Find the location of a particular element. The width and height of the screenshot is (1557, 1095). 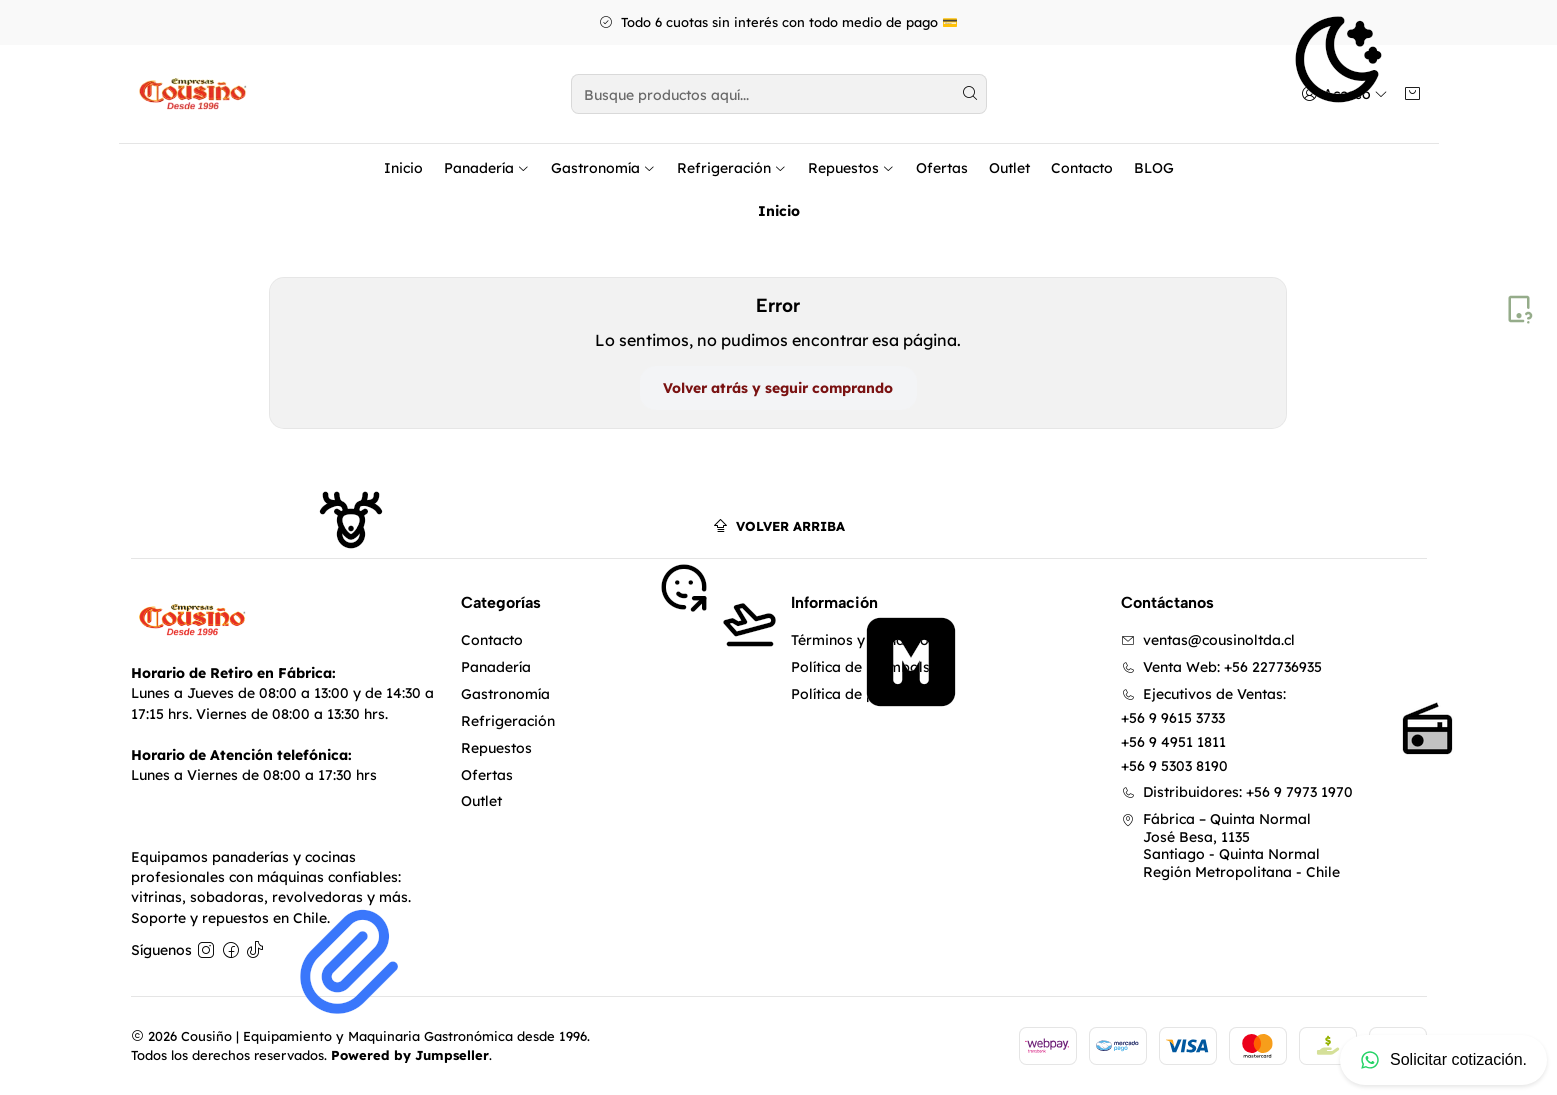

share your mood or status with others is located at coordinates (684, 587).